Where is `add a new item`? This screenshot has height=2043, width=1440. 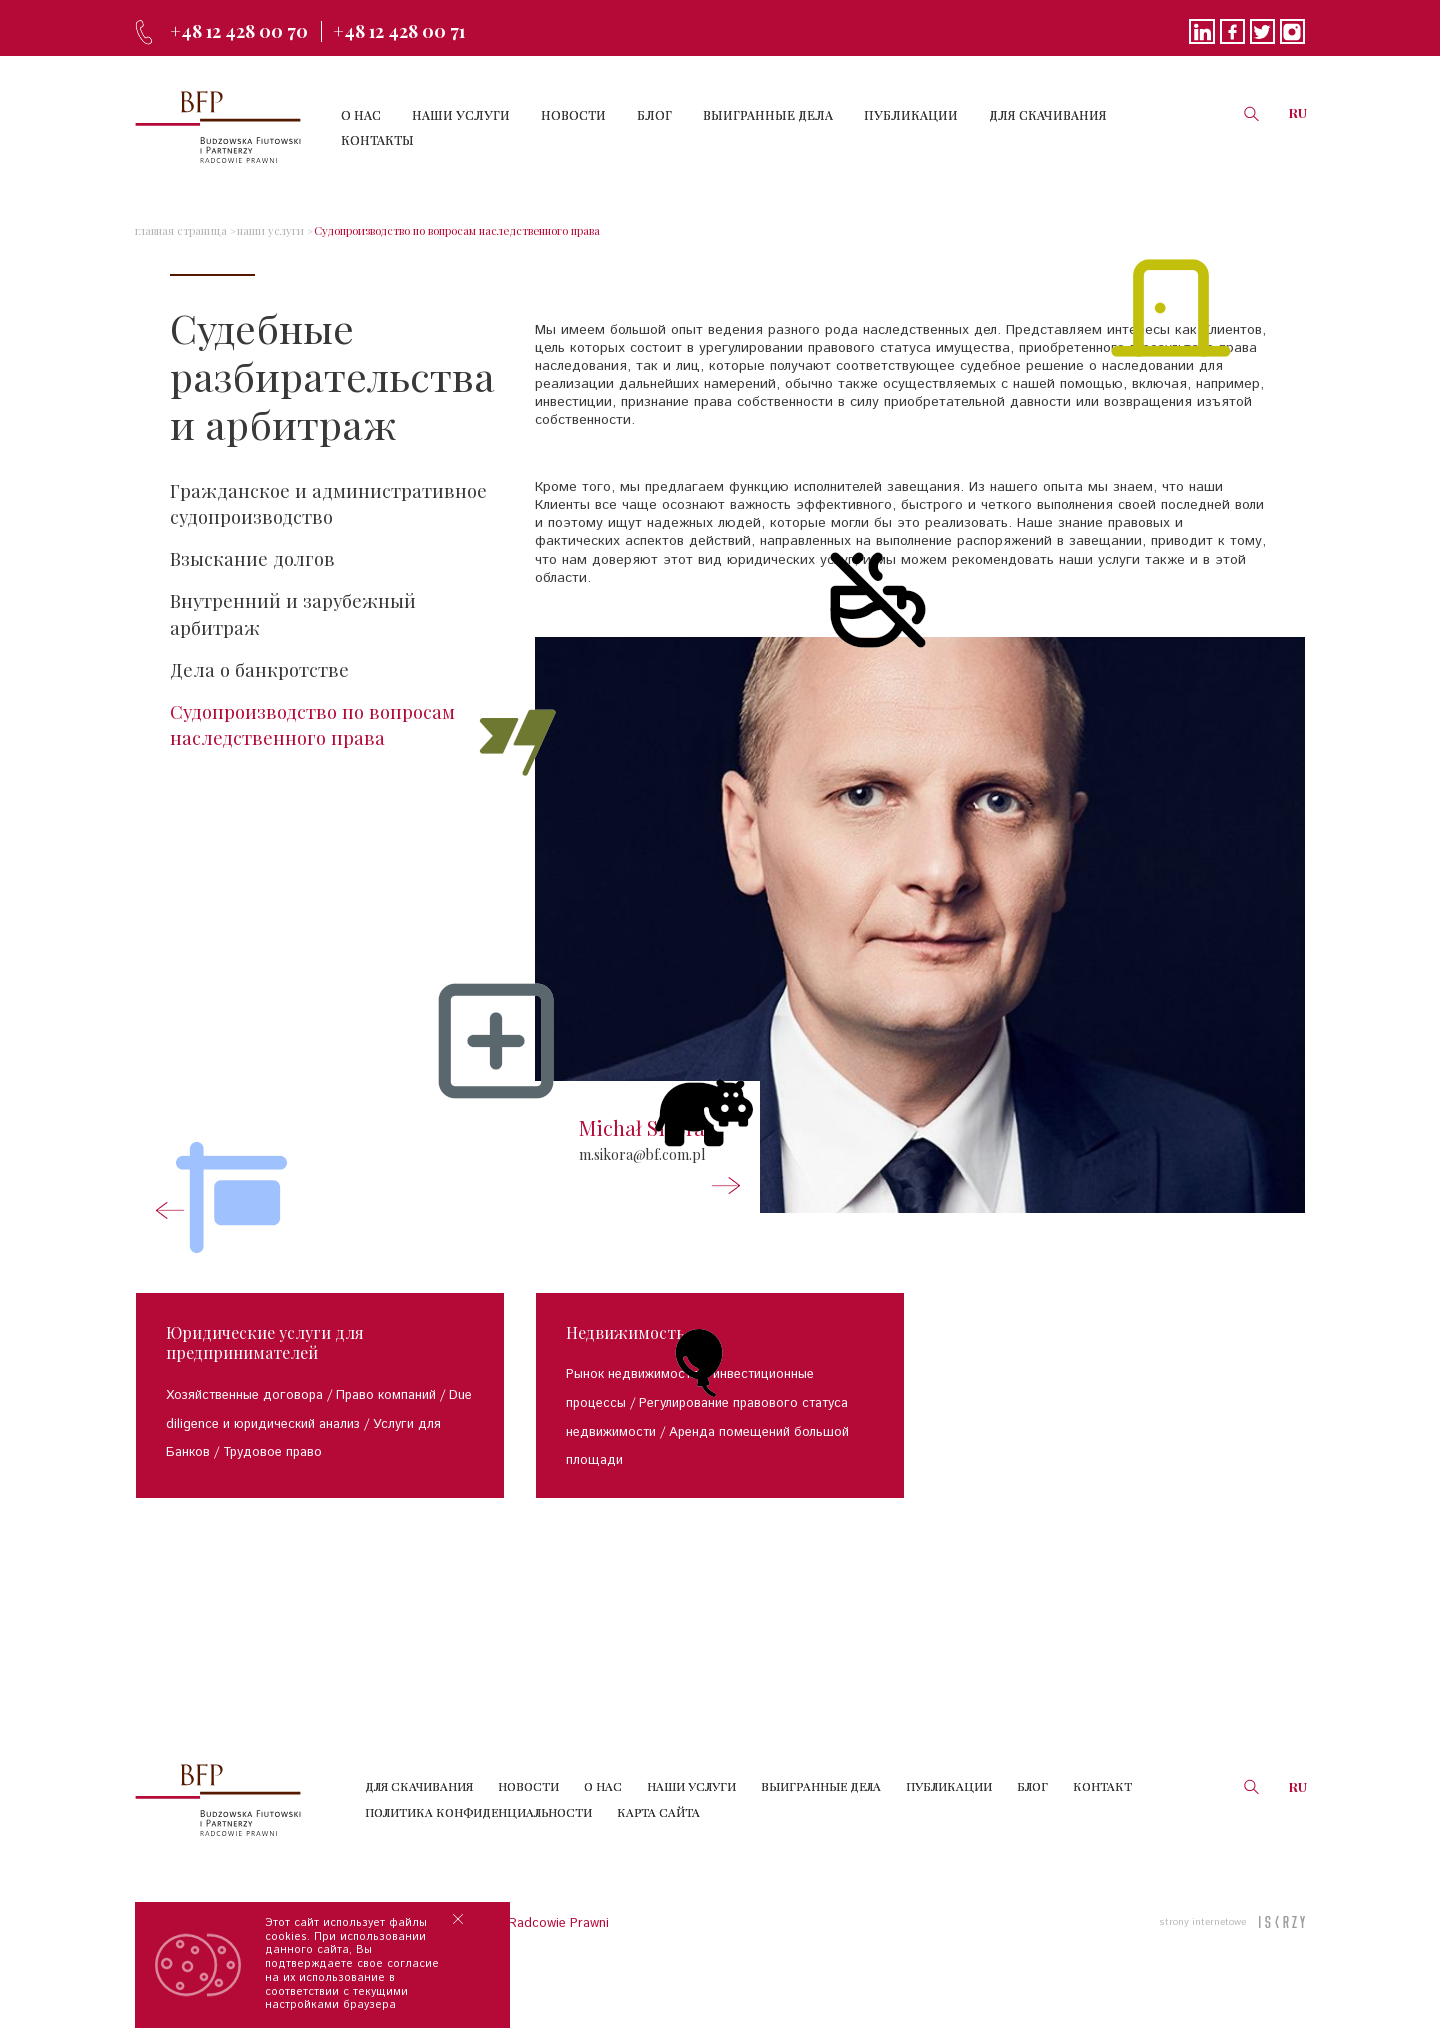
add a new item is located at coordinates (496, 1041).